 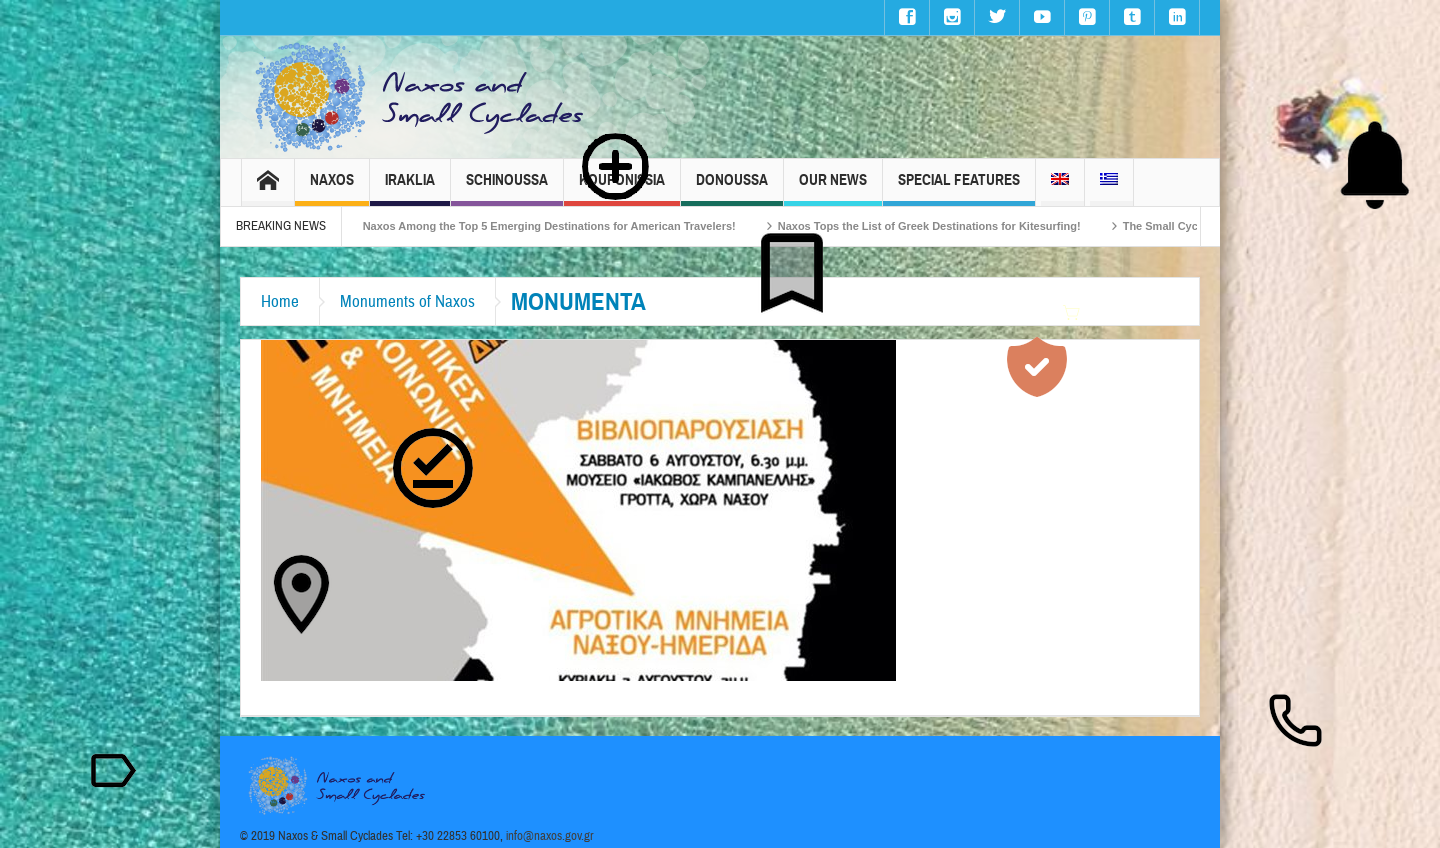 I want to click on add a new item or entry, so click(x=615, y=166).